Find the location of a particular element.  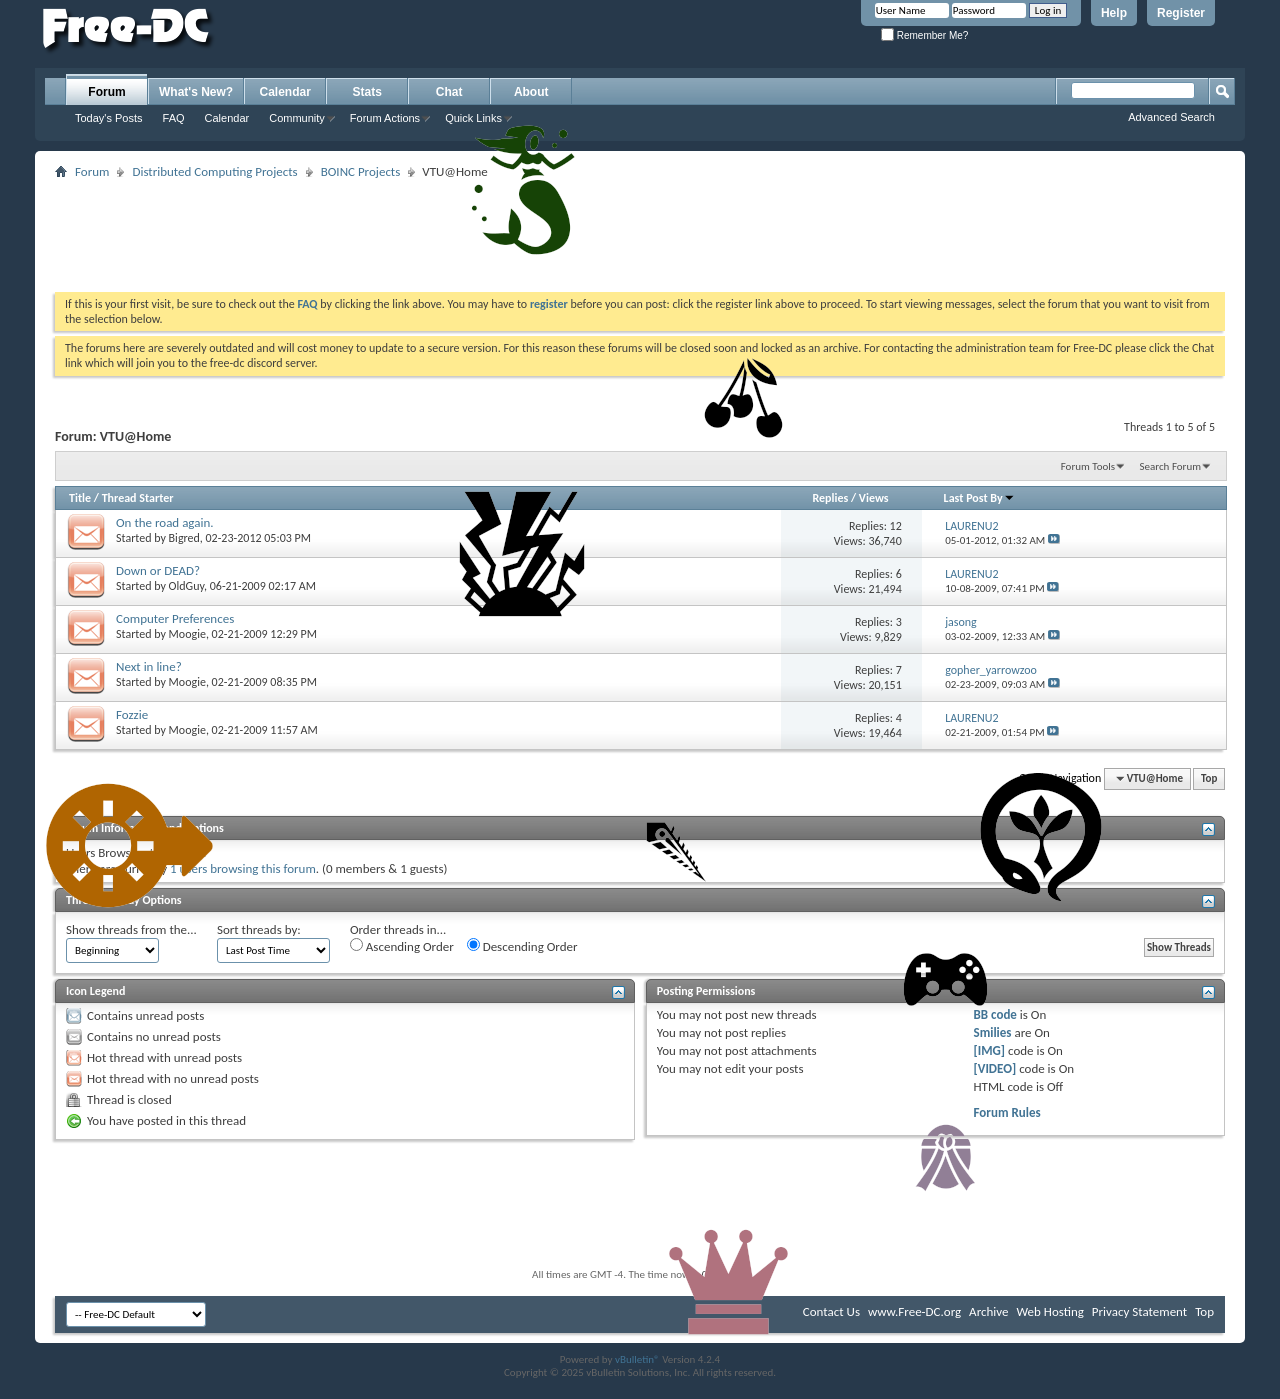

equip a headband accessory for your character is located at coordinates (946, 1158).